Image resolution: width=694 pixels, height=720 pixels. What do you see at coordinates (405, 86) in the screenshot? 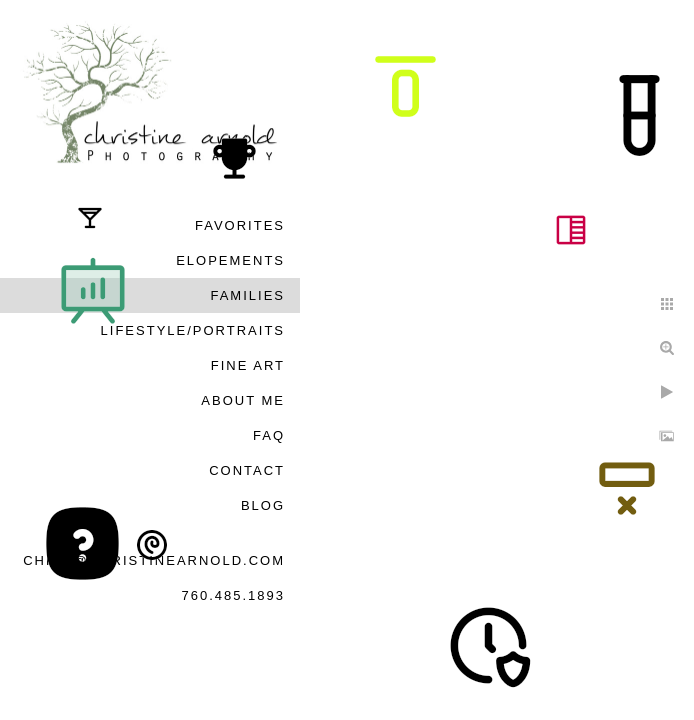
I see `align selected elements to top` at bounding box center [405, 86].